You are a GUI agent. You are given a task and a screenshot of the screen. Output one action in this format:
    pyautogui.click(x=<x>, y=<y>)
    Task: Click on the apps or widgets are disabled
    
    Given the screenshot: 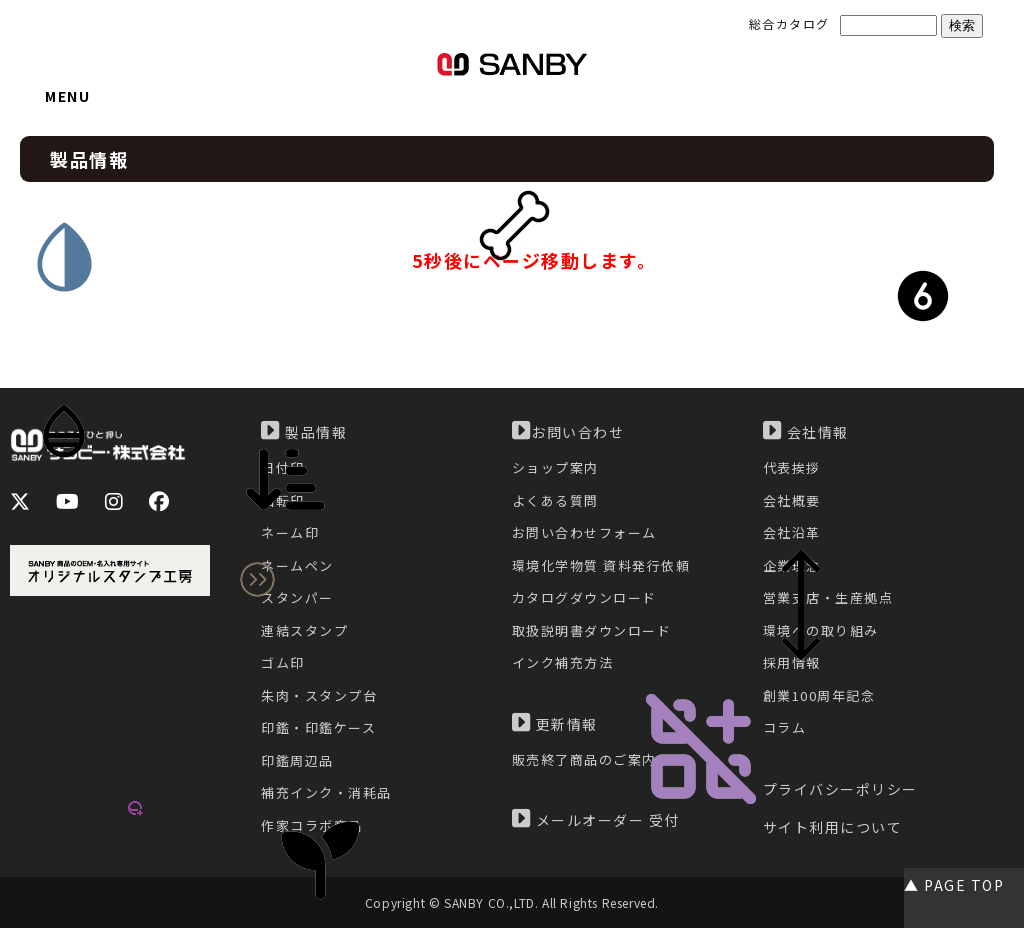 What is the action you would take?
    pyautogui.click(x=701, y=749)
    